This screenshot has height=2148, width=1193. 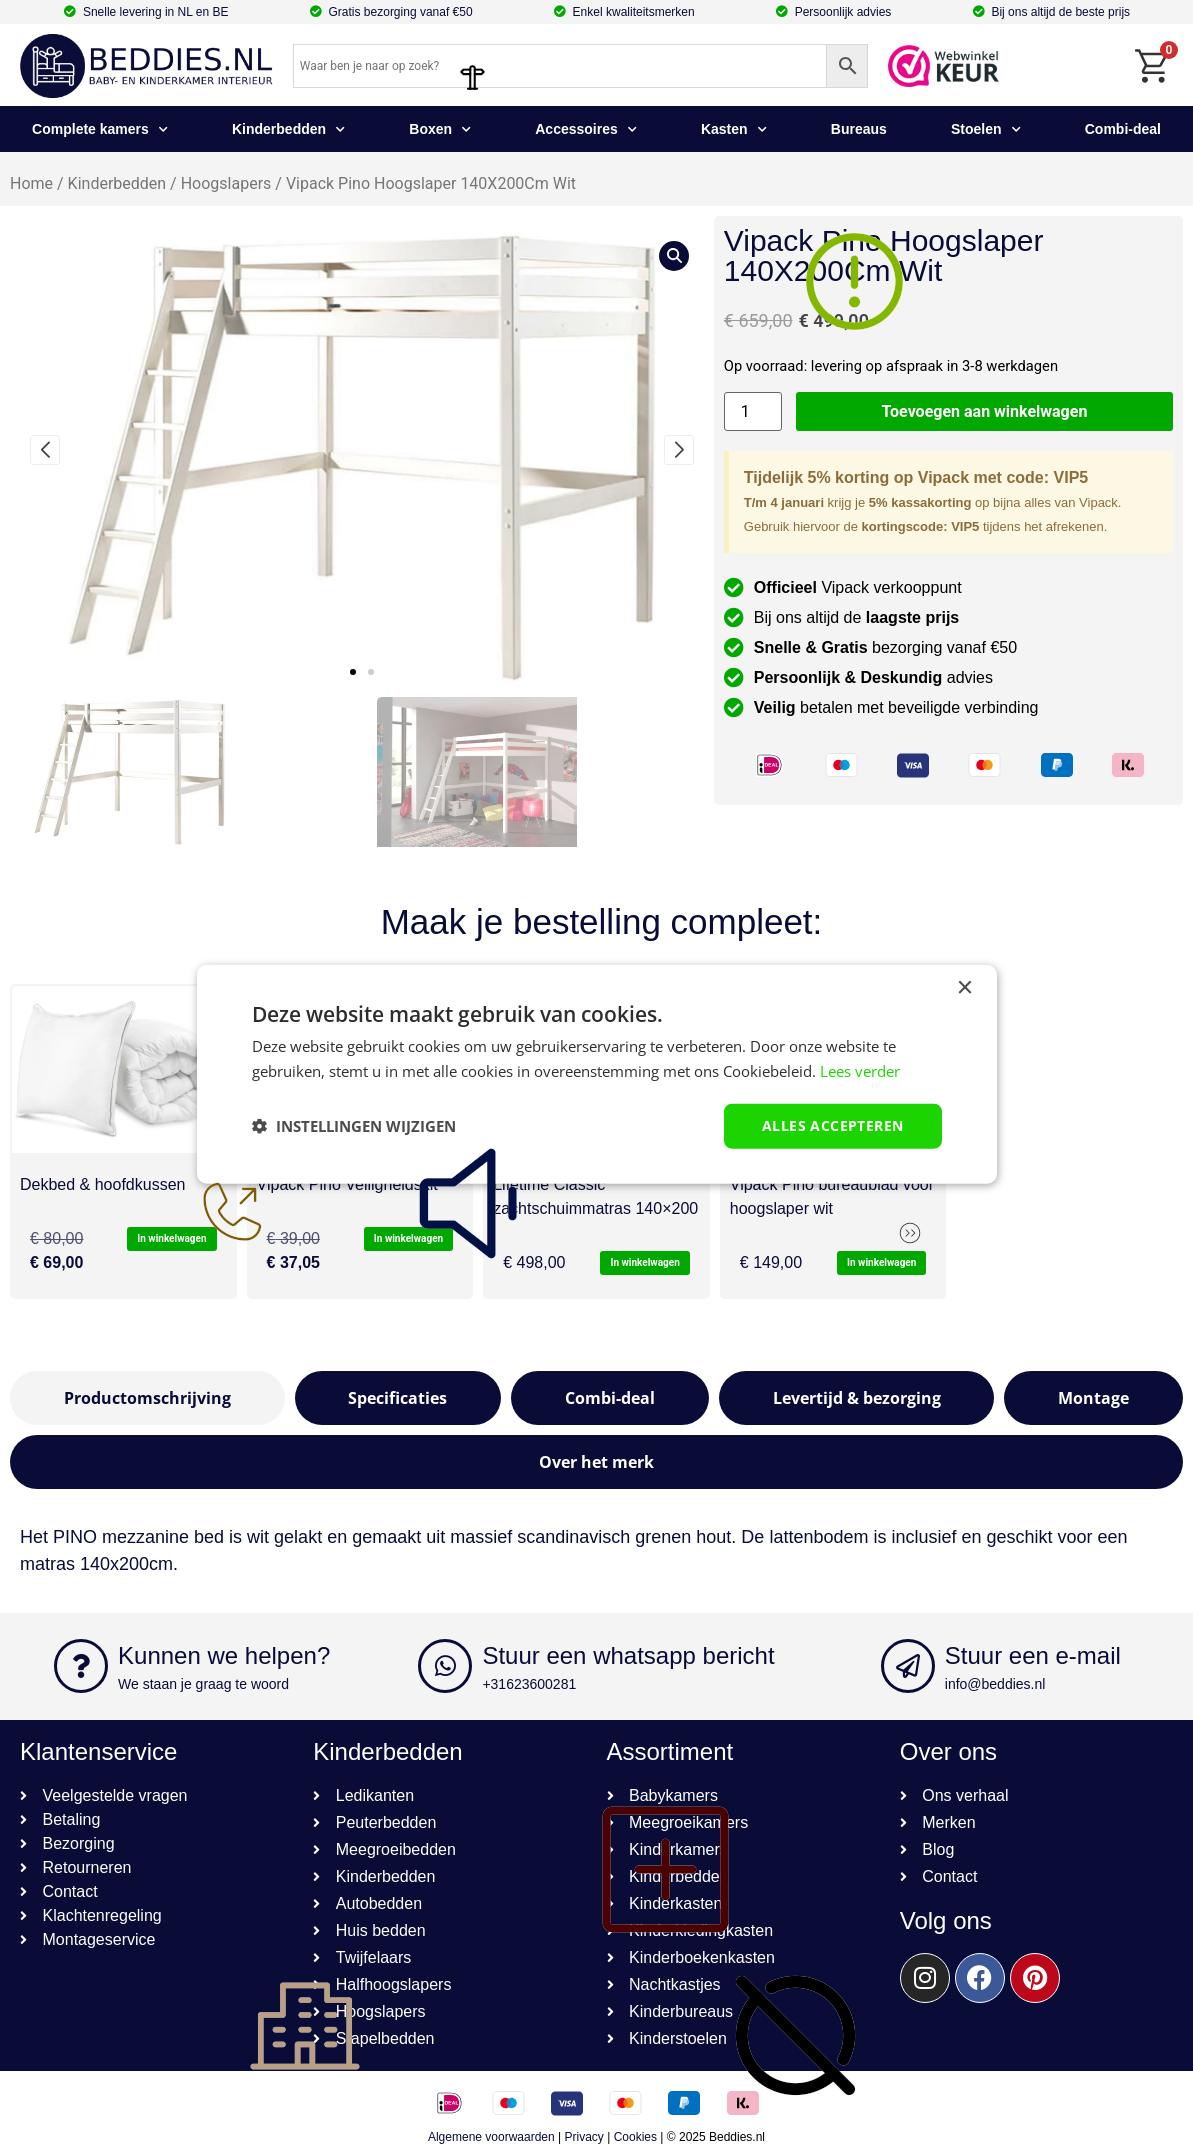 I want to click on skip forward or advance to end, so click(x=910, y=1233).